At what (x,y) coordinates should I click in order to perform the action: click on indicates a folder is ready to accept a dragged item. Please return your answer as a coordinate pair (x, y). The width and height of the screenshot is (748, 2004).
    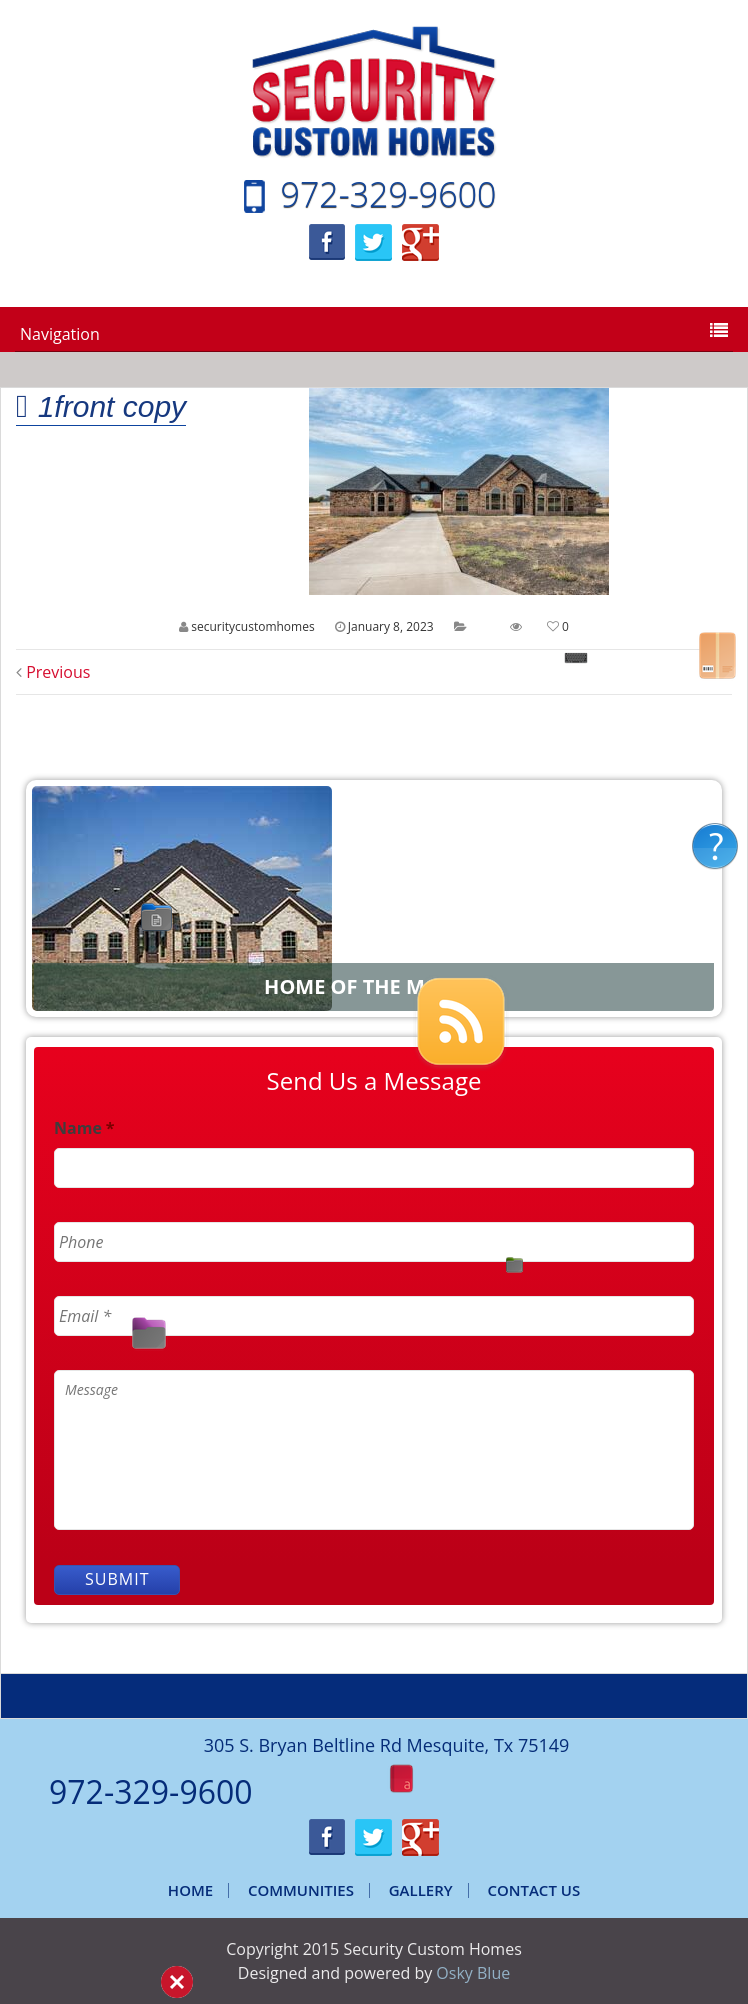
    Looking at the image, I should click on (149, 1333).